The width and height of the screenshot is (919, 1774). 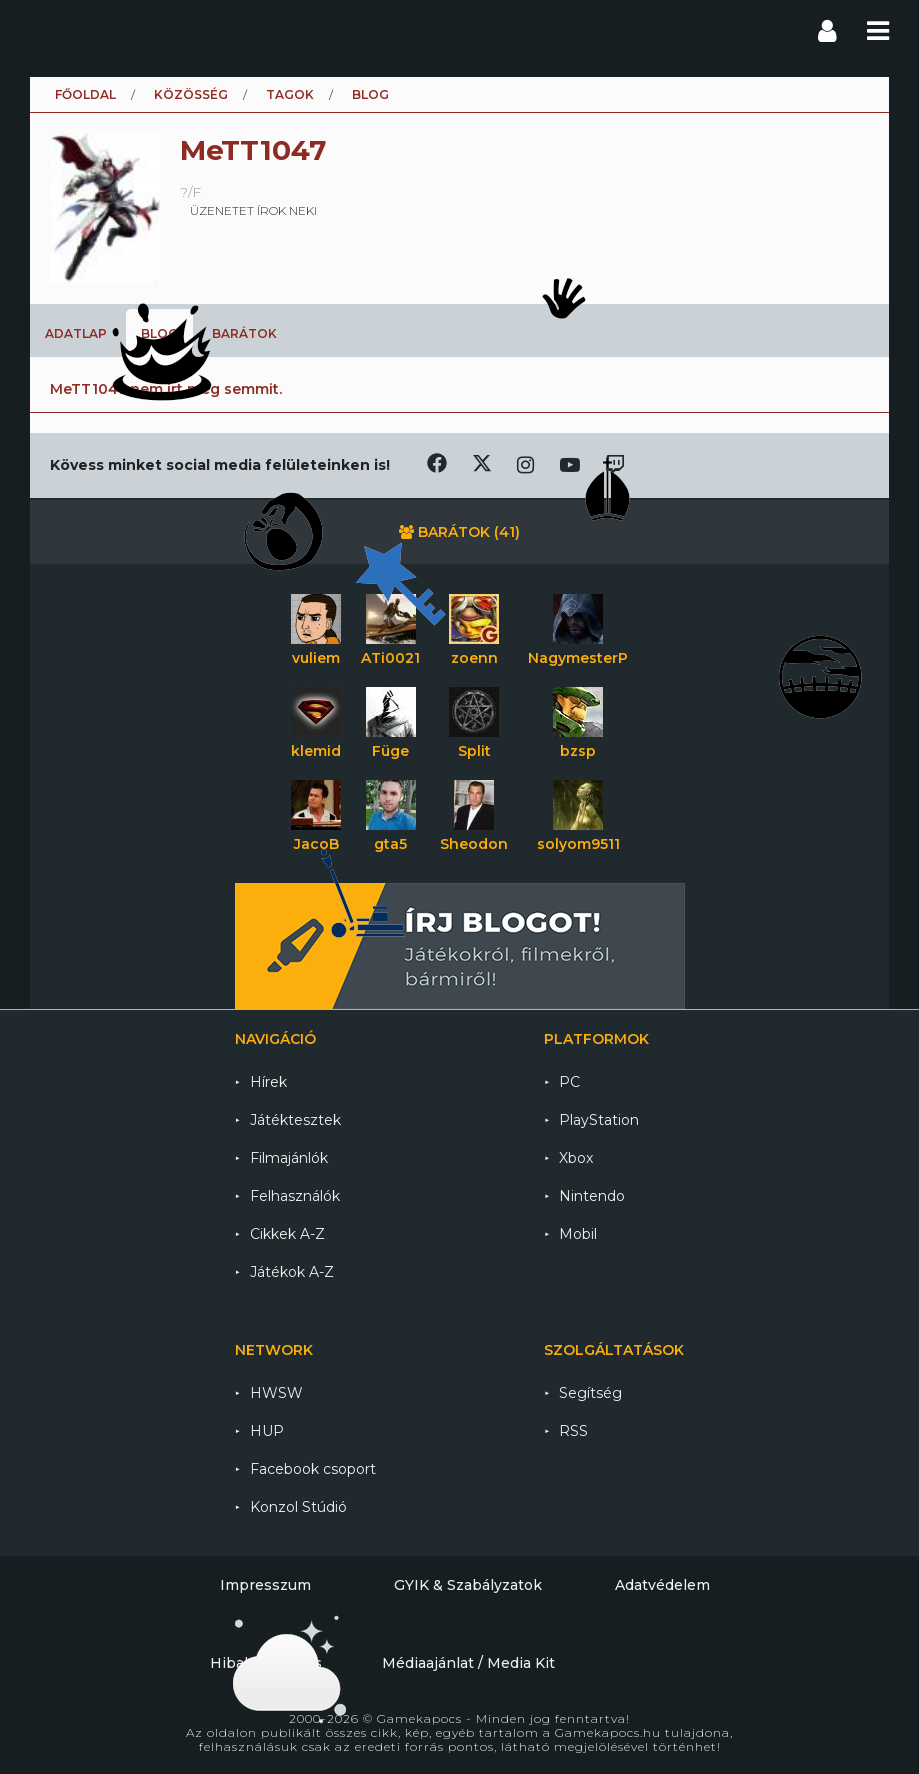 What do you see at coordinates (563, 298) in the screenshot?
I see `raise your hand to ask a question` at bounding box center [563, 298].